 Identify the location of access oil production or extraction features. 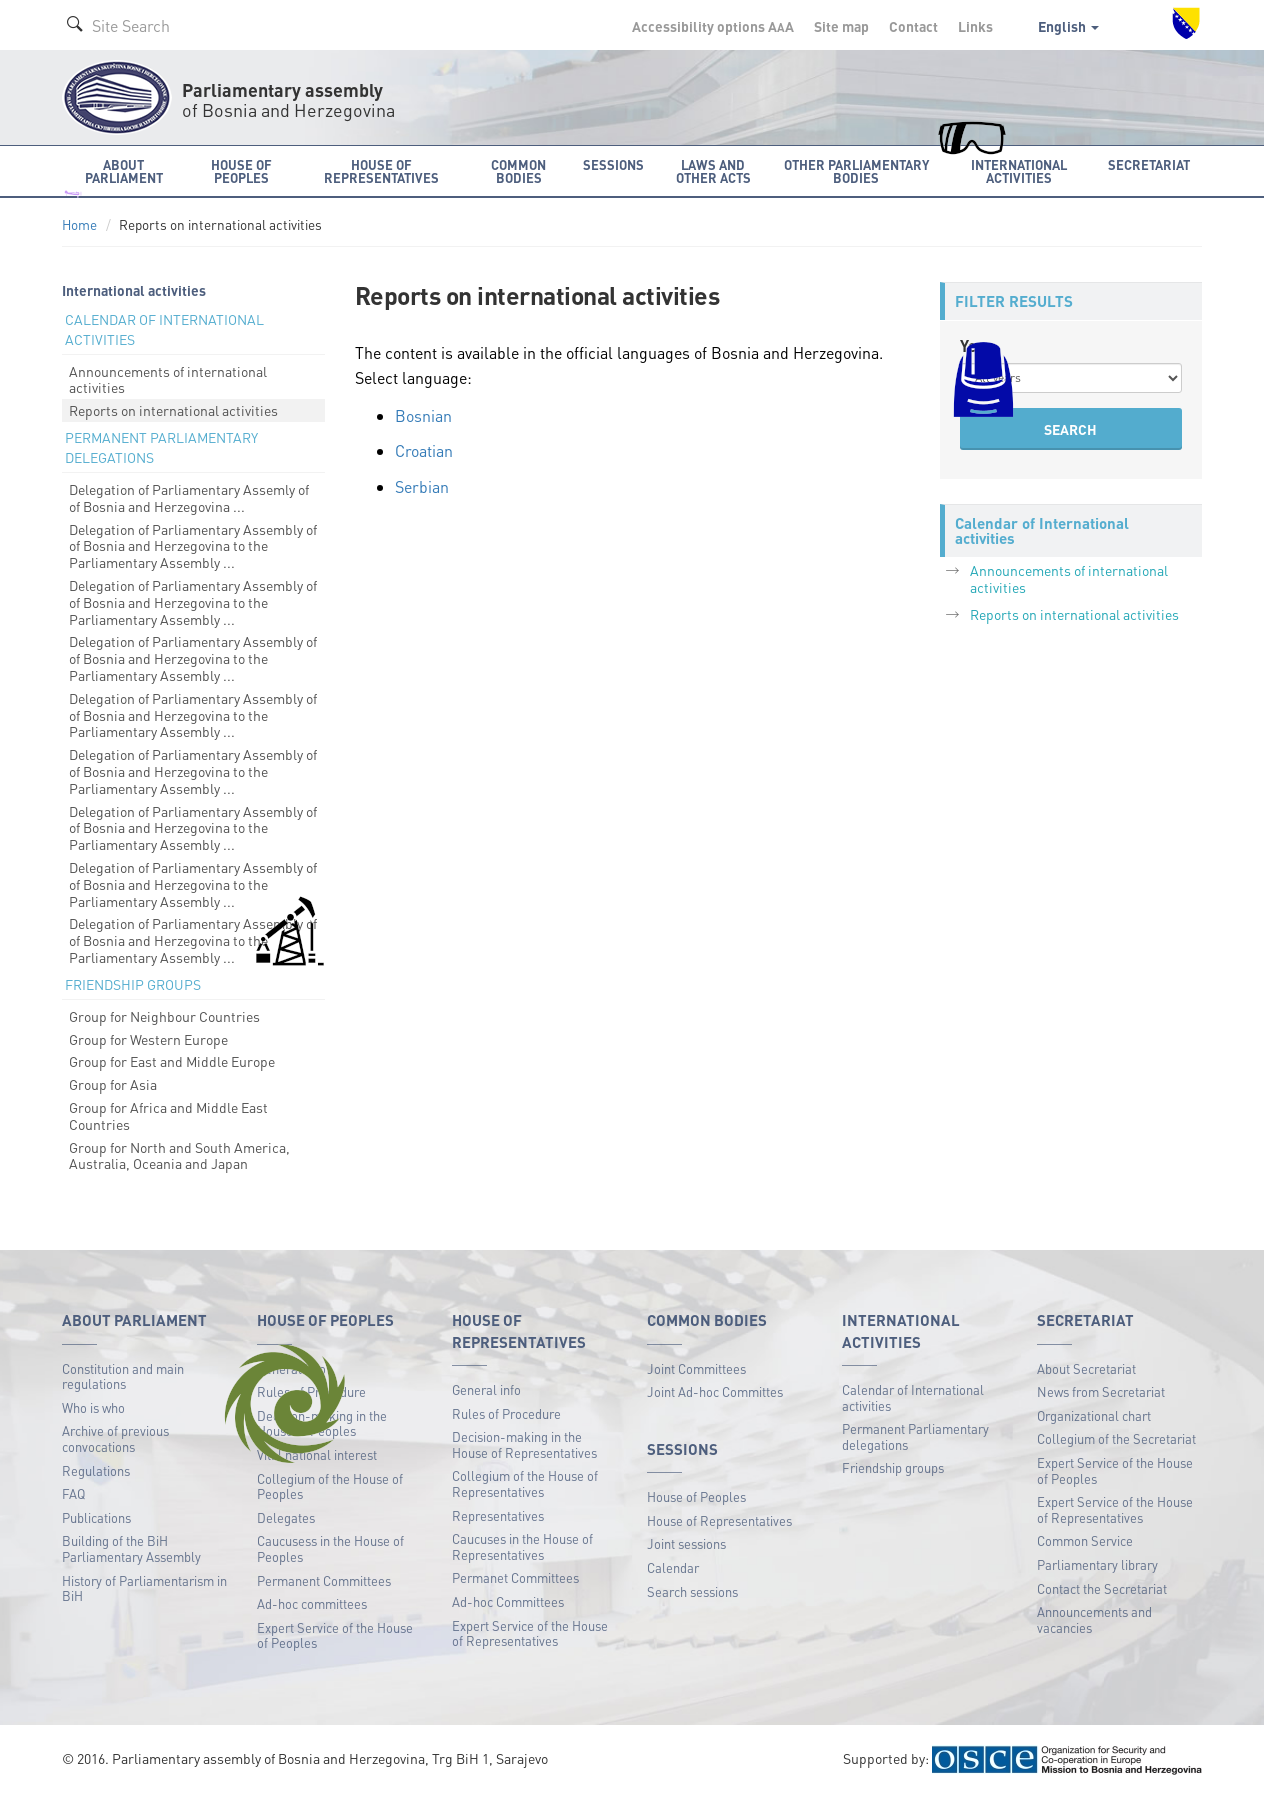
(290, 931).